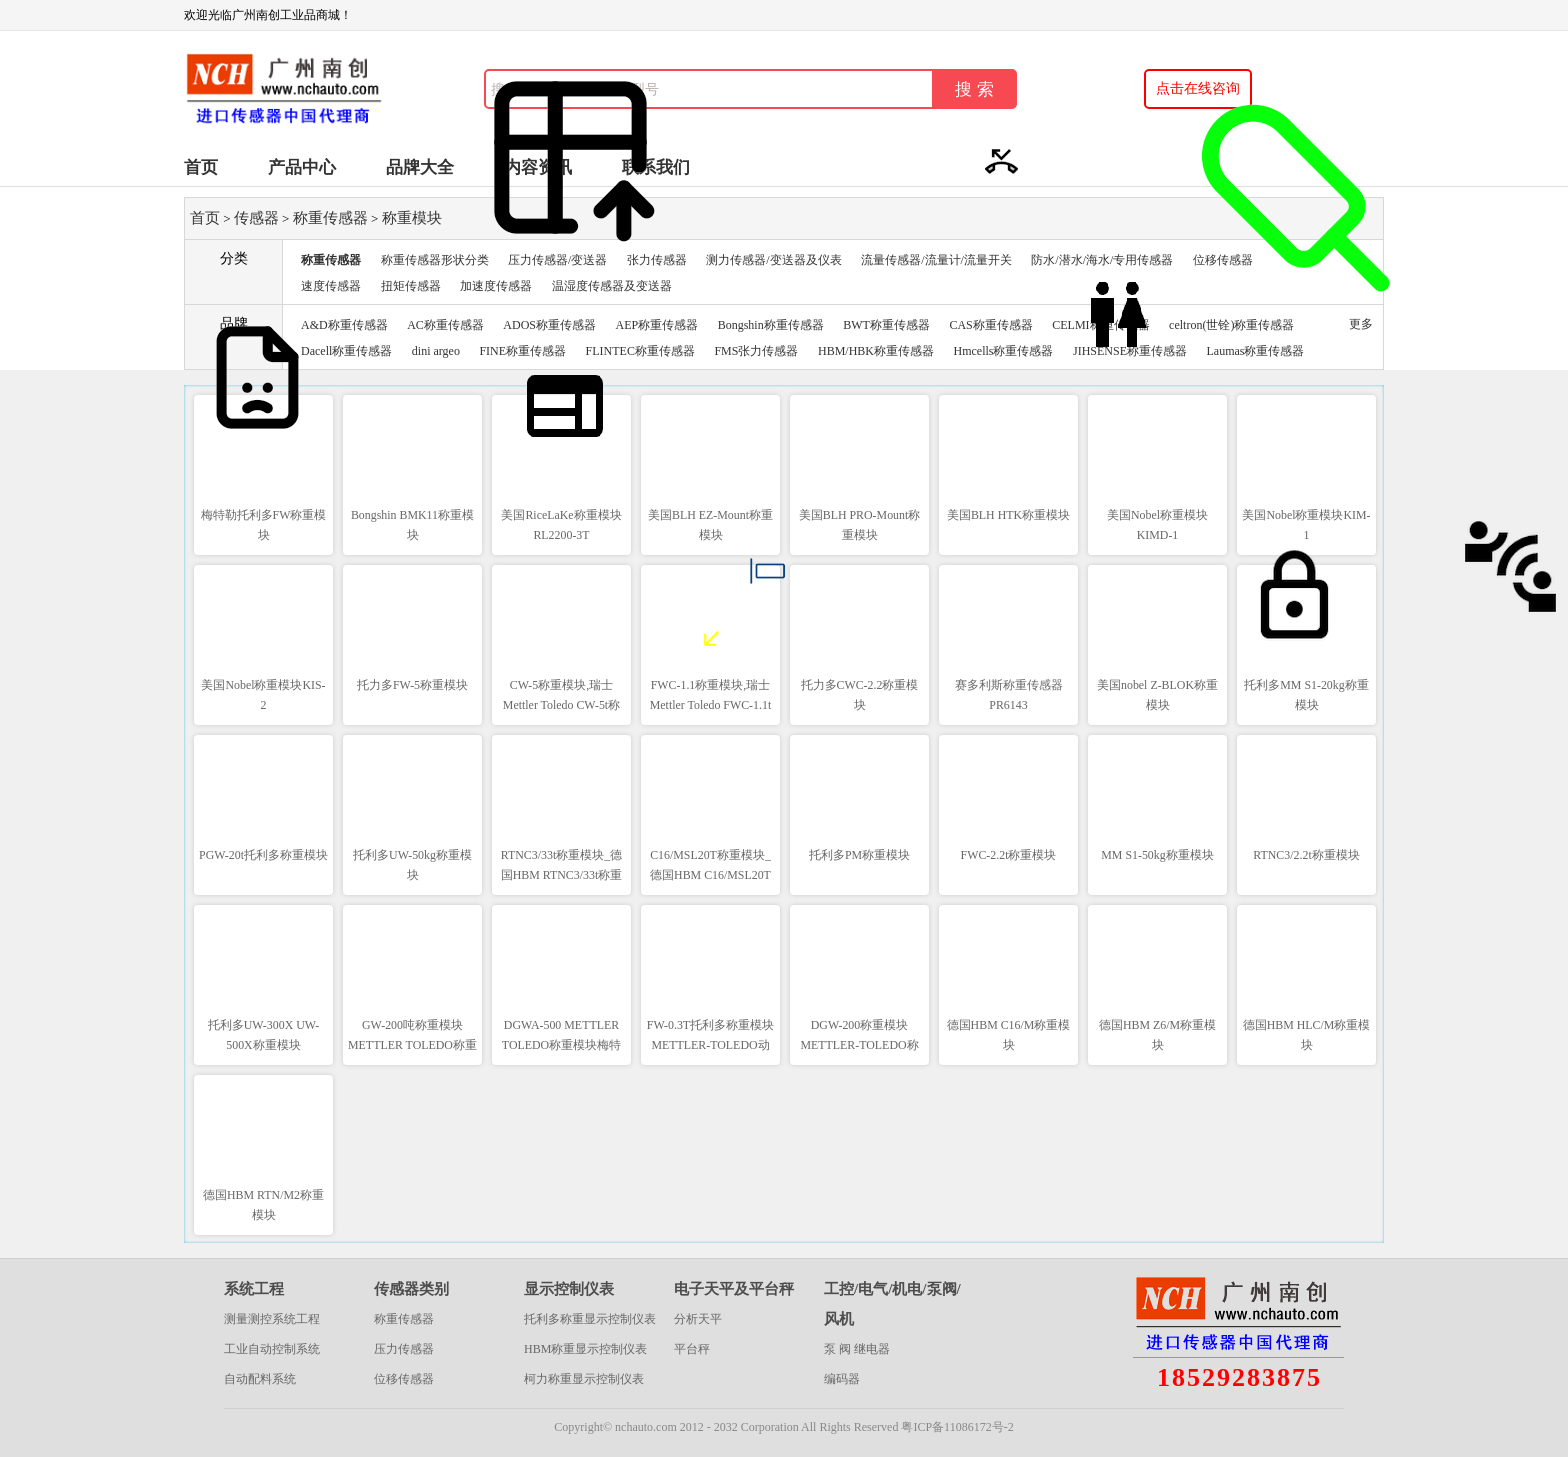 The image size is (1568, 1457). What do you see at coordinates (1510, 566) in the screenshot?
I see `connect with others remotely or wirelessly` at bounding box center [1510, 566].